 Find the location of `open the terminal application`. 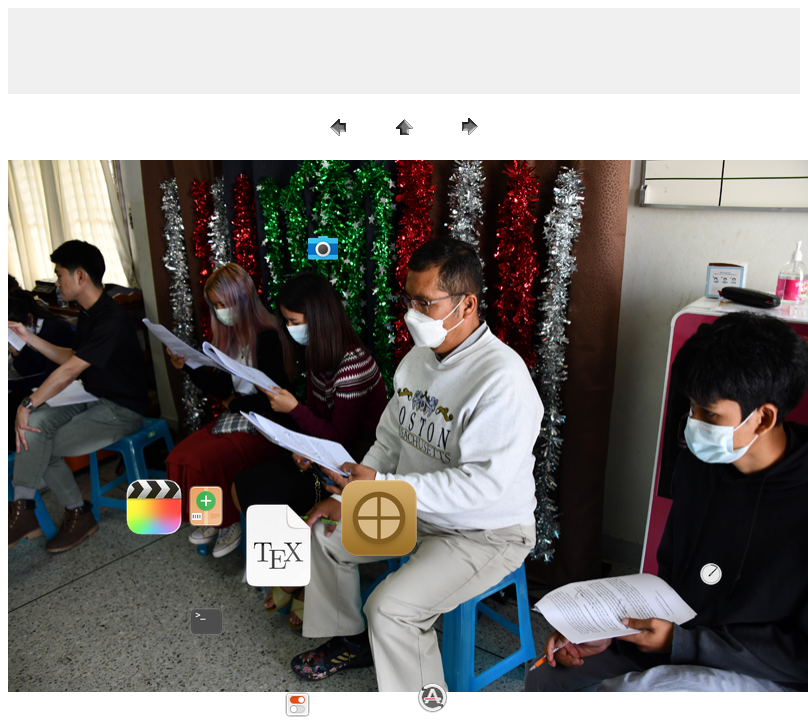

open the terminal application is located at coordinates (206, 621).